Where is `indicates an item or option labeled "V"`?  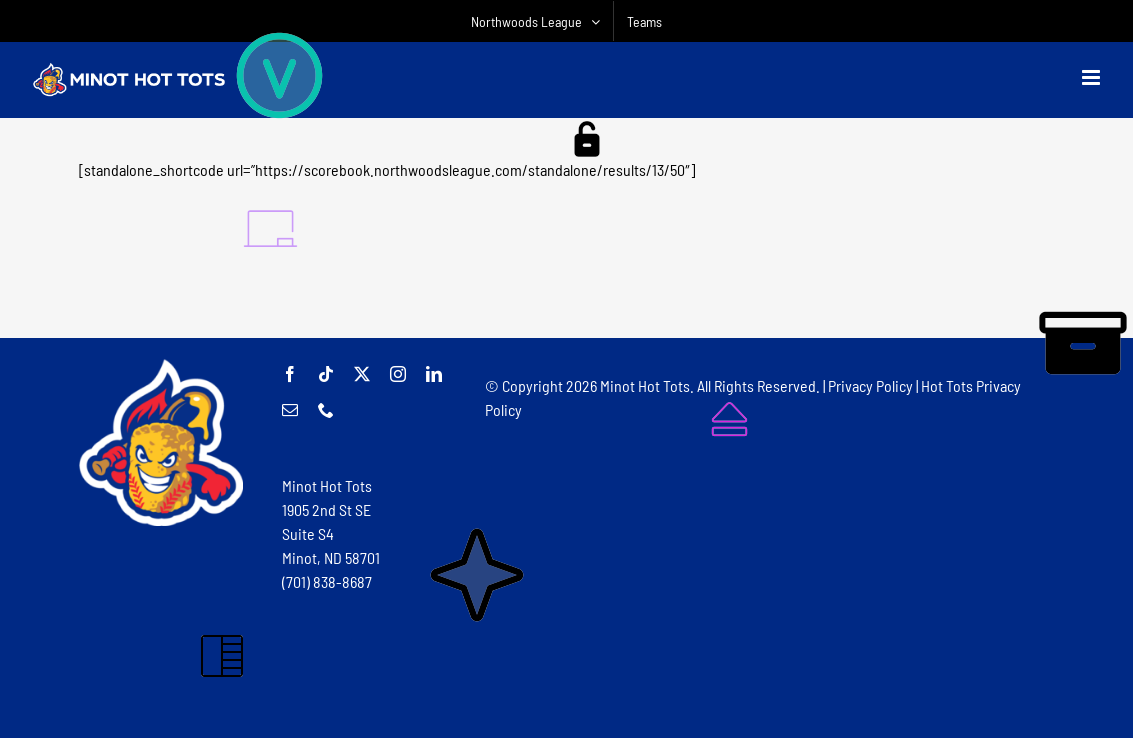
indicates an item or option labeled "V" is located at coordinates (279, 75).